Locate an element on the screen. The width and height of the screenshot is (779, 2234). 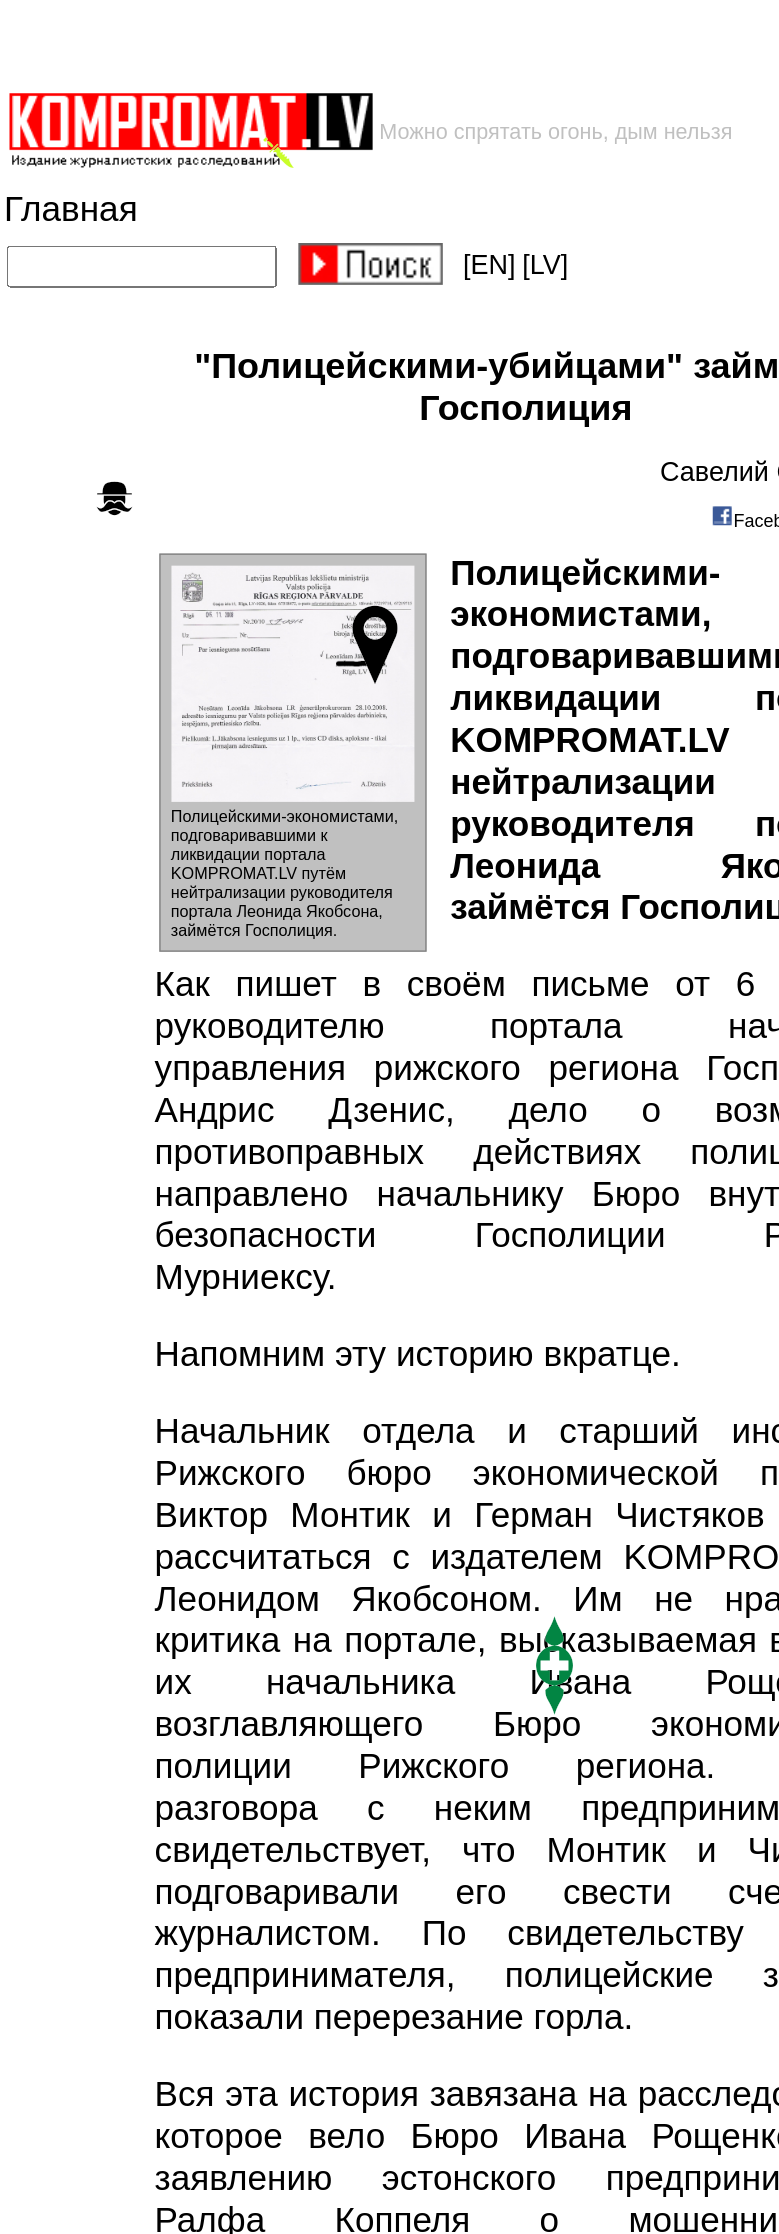
view current location on map is located at coordinates (375, 645).